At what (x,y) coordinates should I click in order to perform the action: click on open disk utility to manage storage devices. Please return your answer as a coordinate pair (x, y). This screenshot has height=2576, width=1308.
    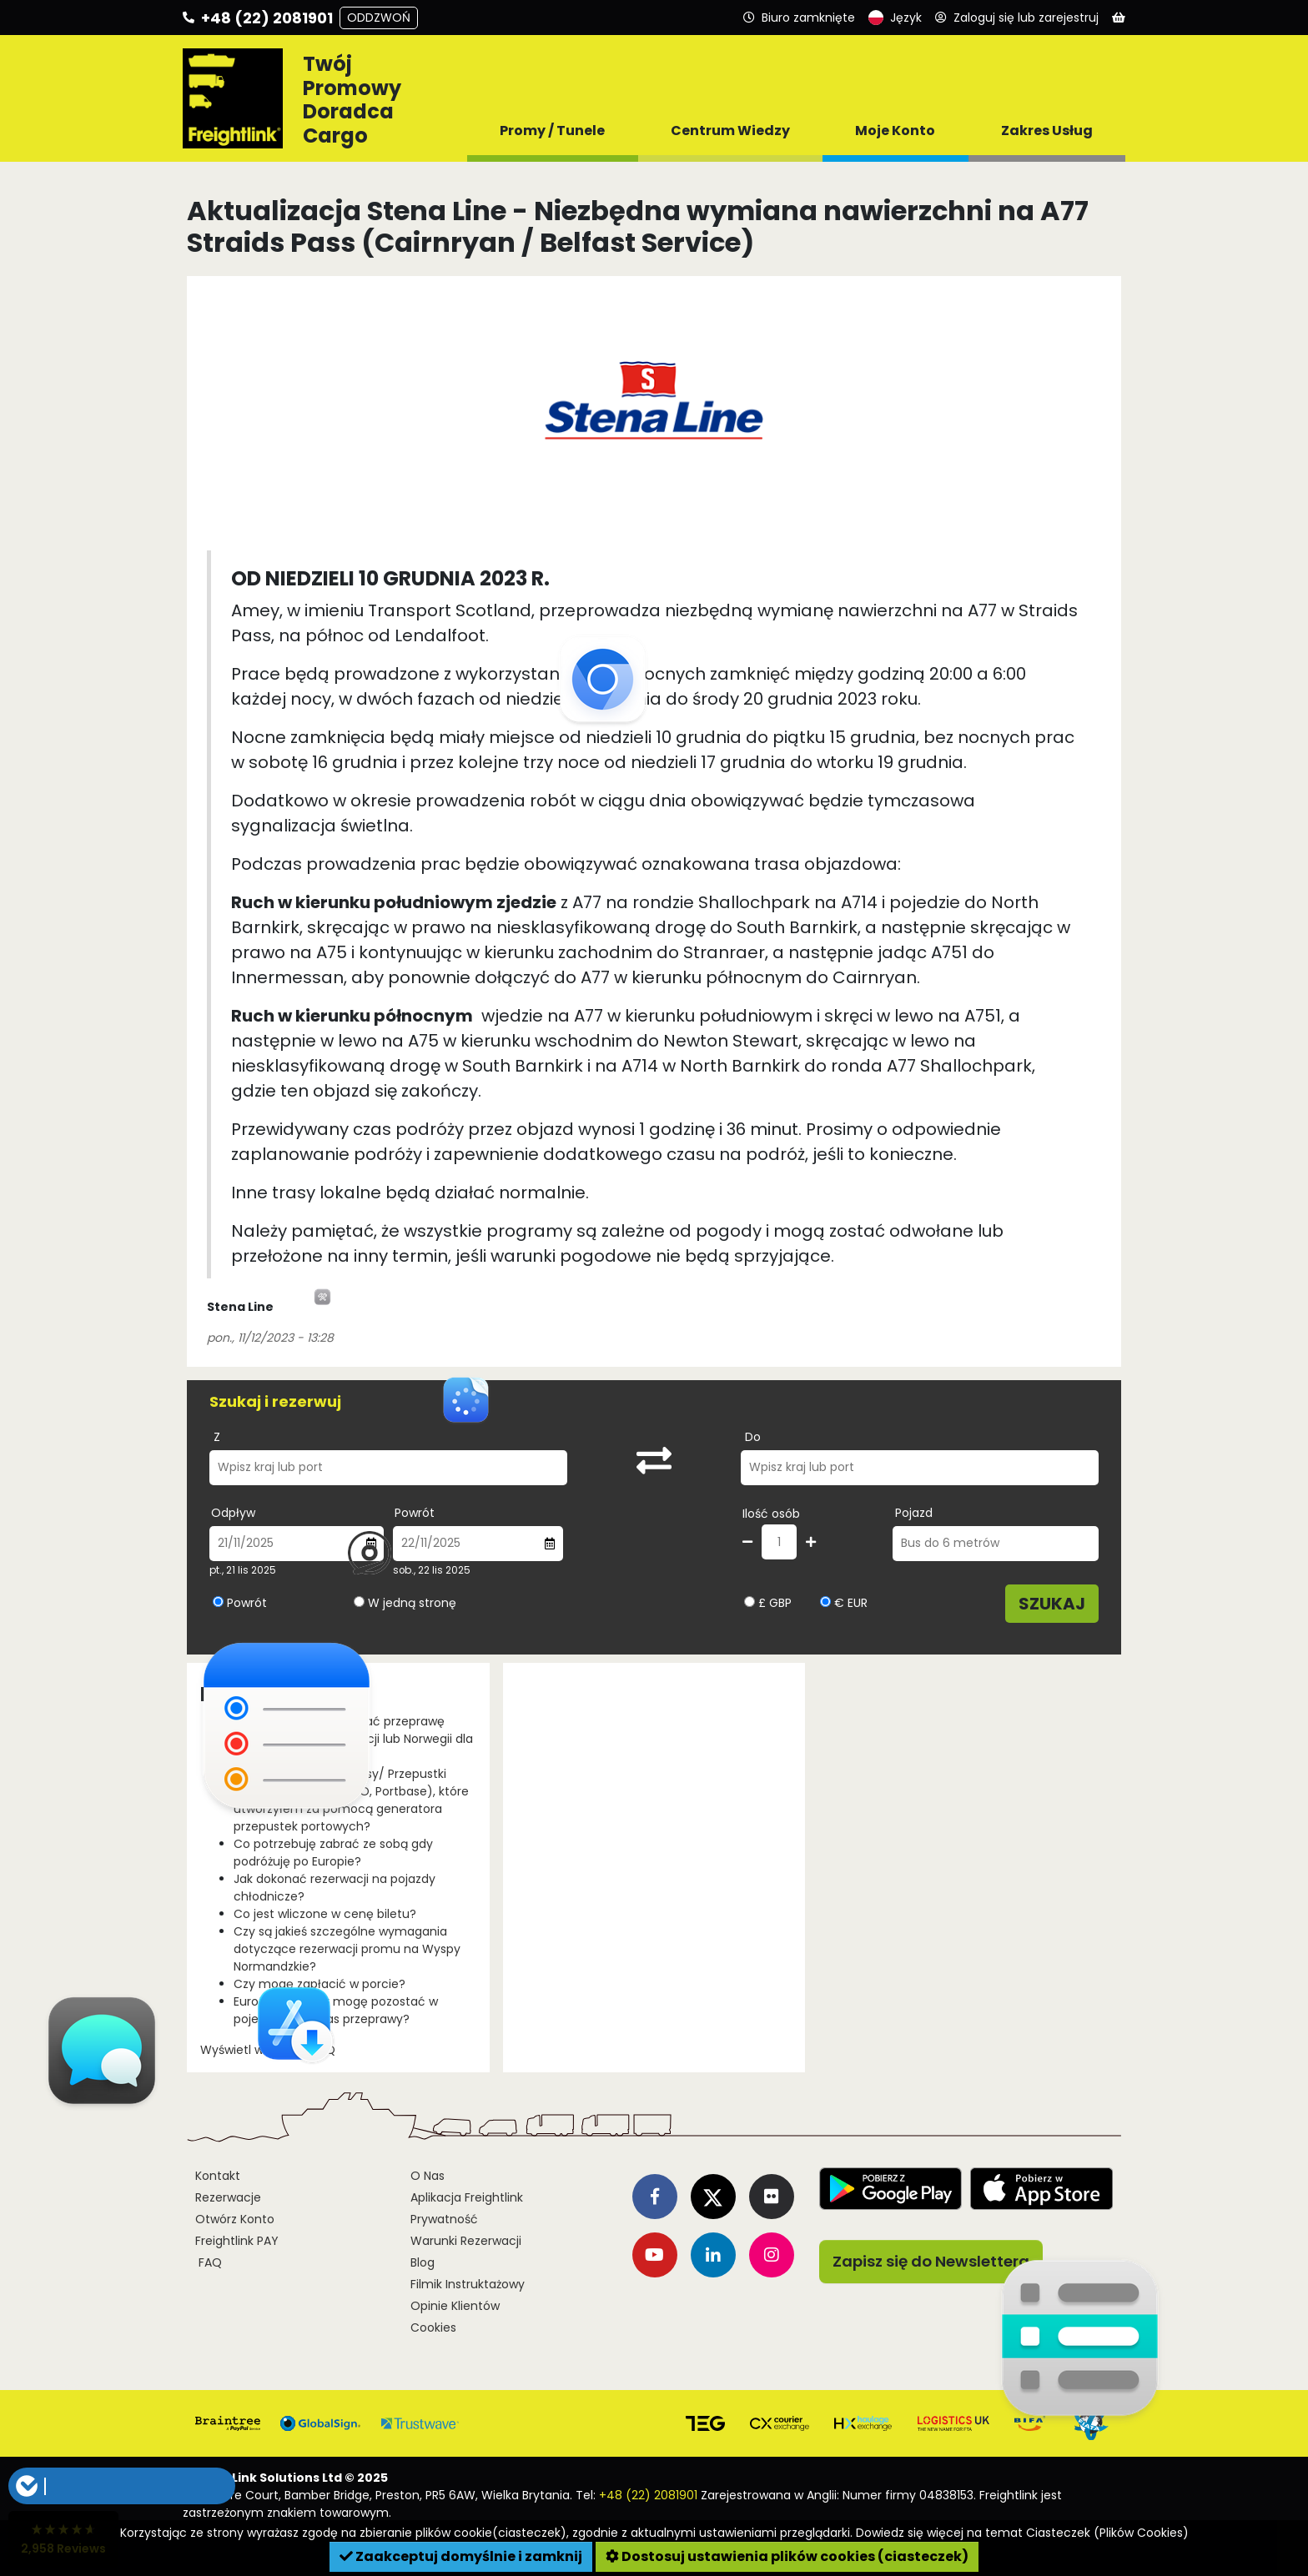
    Looking at the image, I should click on (370, 1553).